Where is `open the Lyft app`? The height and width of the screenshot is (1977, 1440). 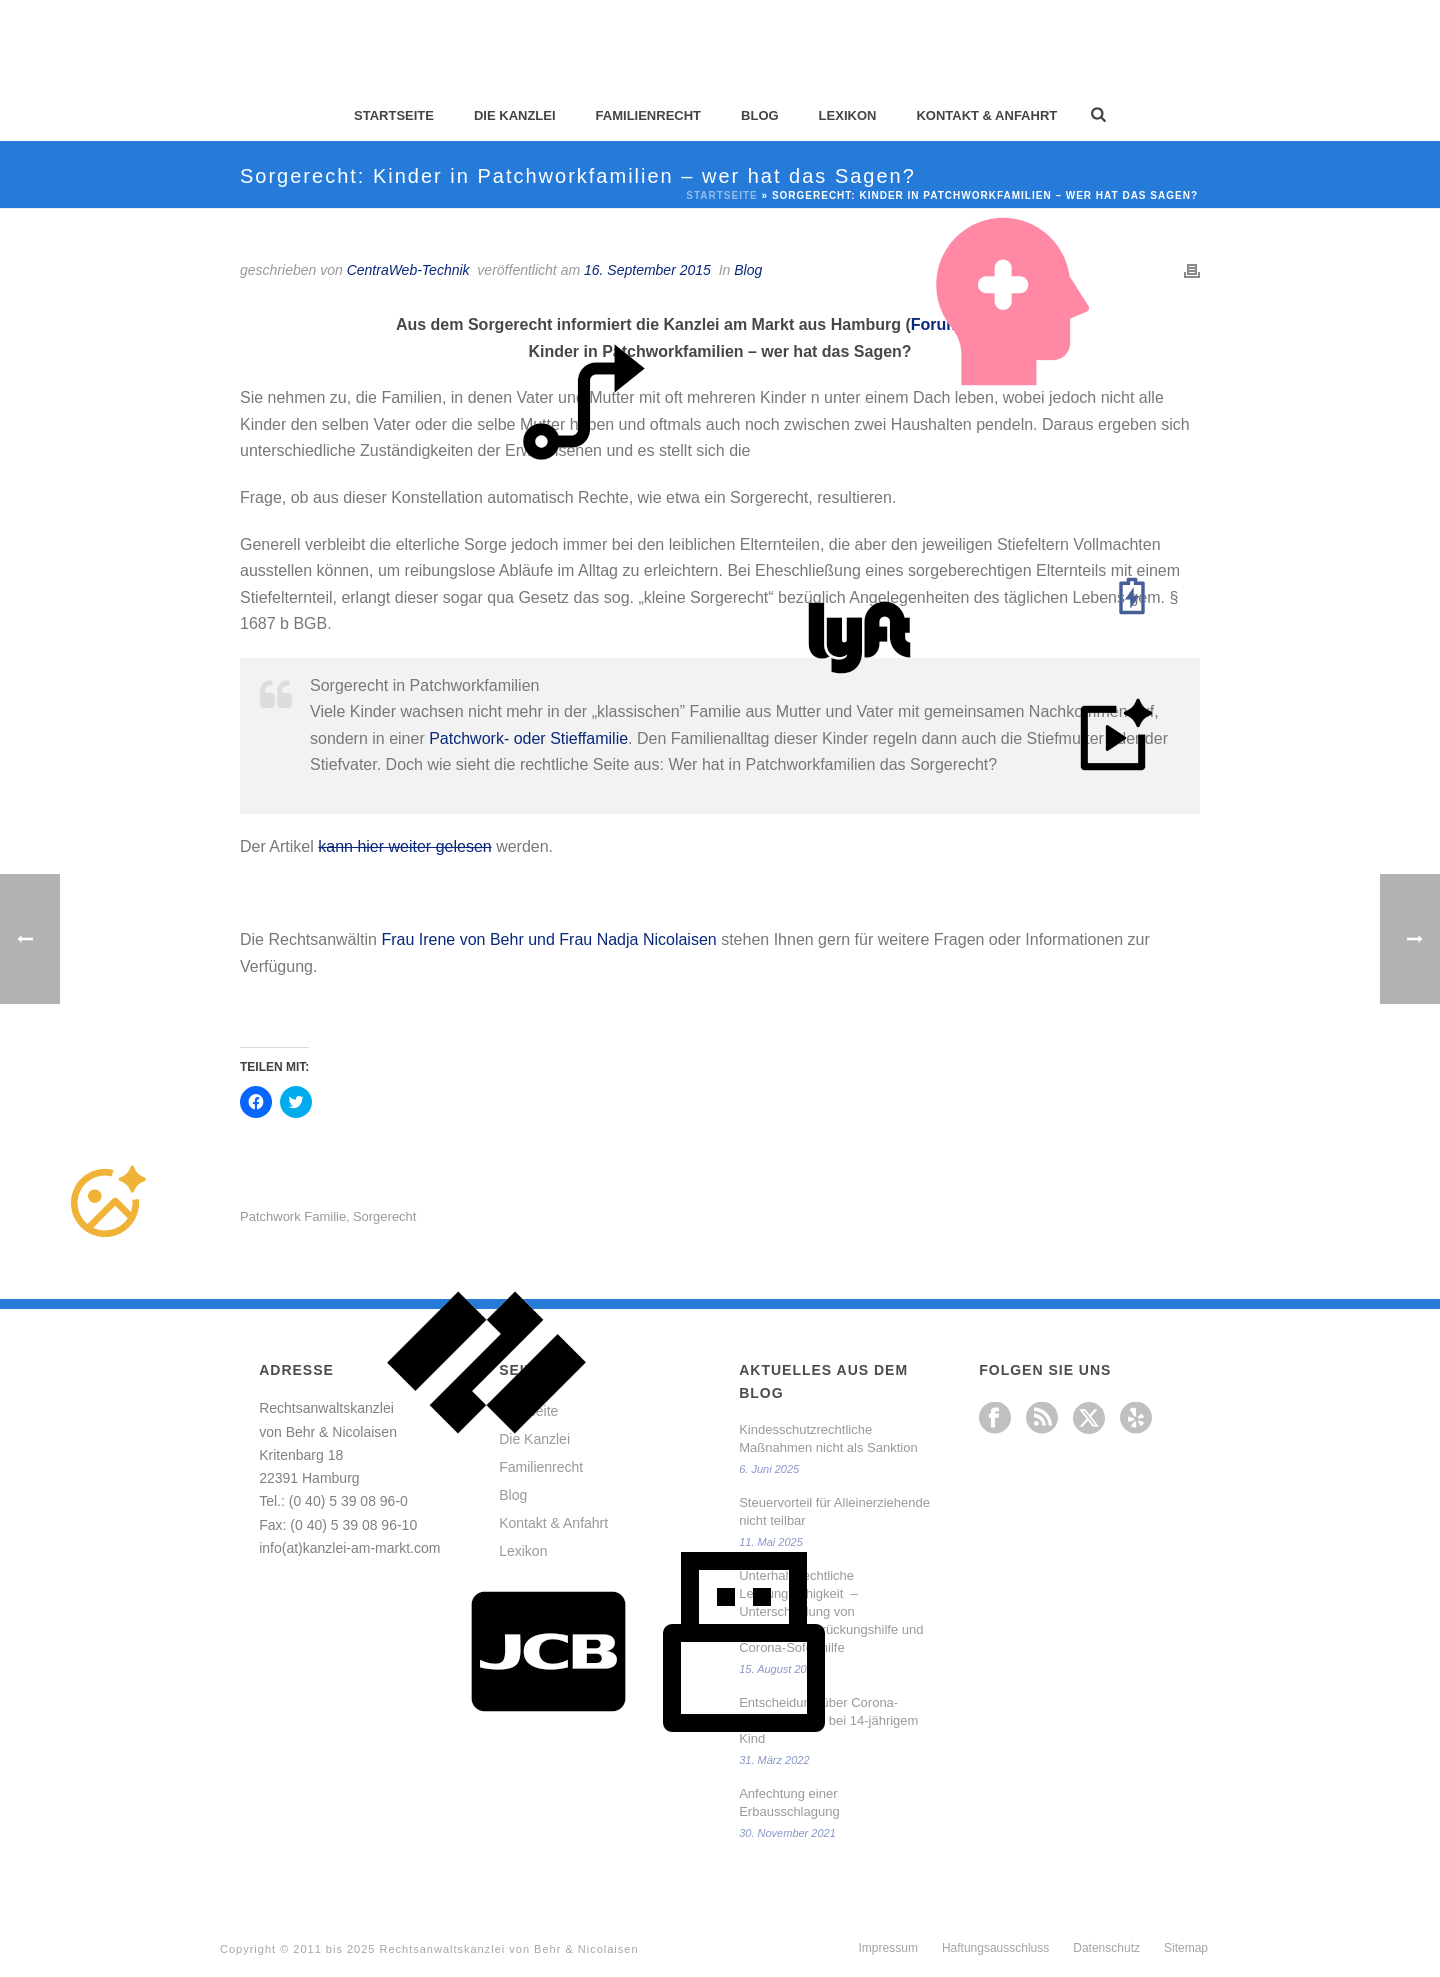
open the Lyft app is located at coordinates (859, 637).